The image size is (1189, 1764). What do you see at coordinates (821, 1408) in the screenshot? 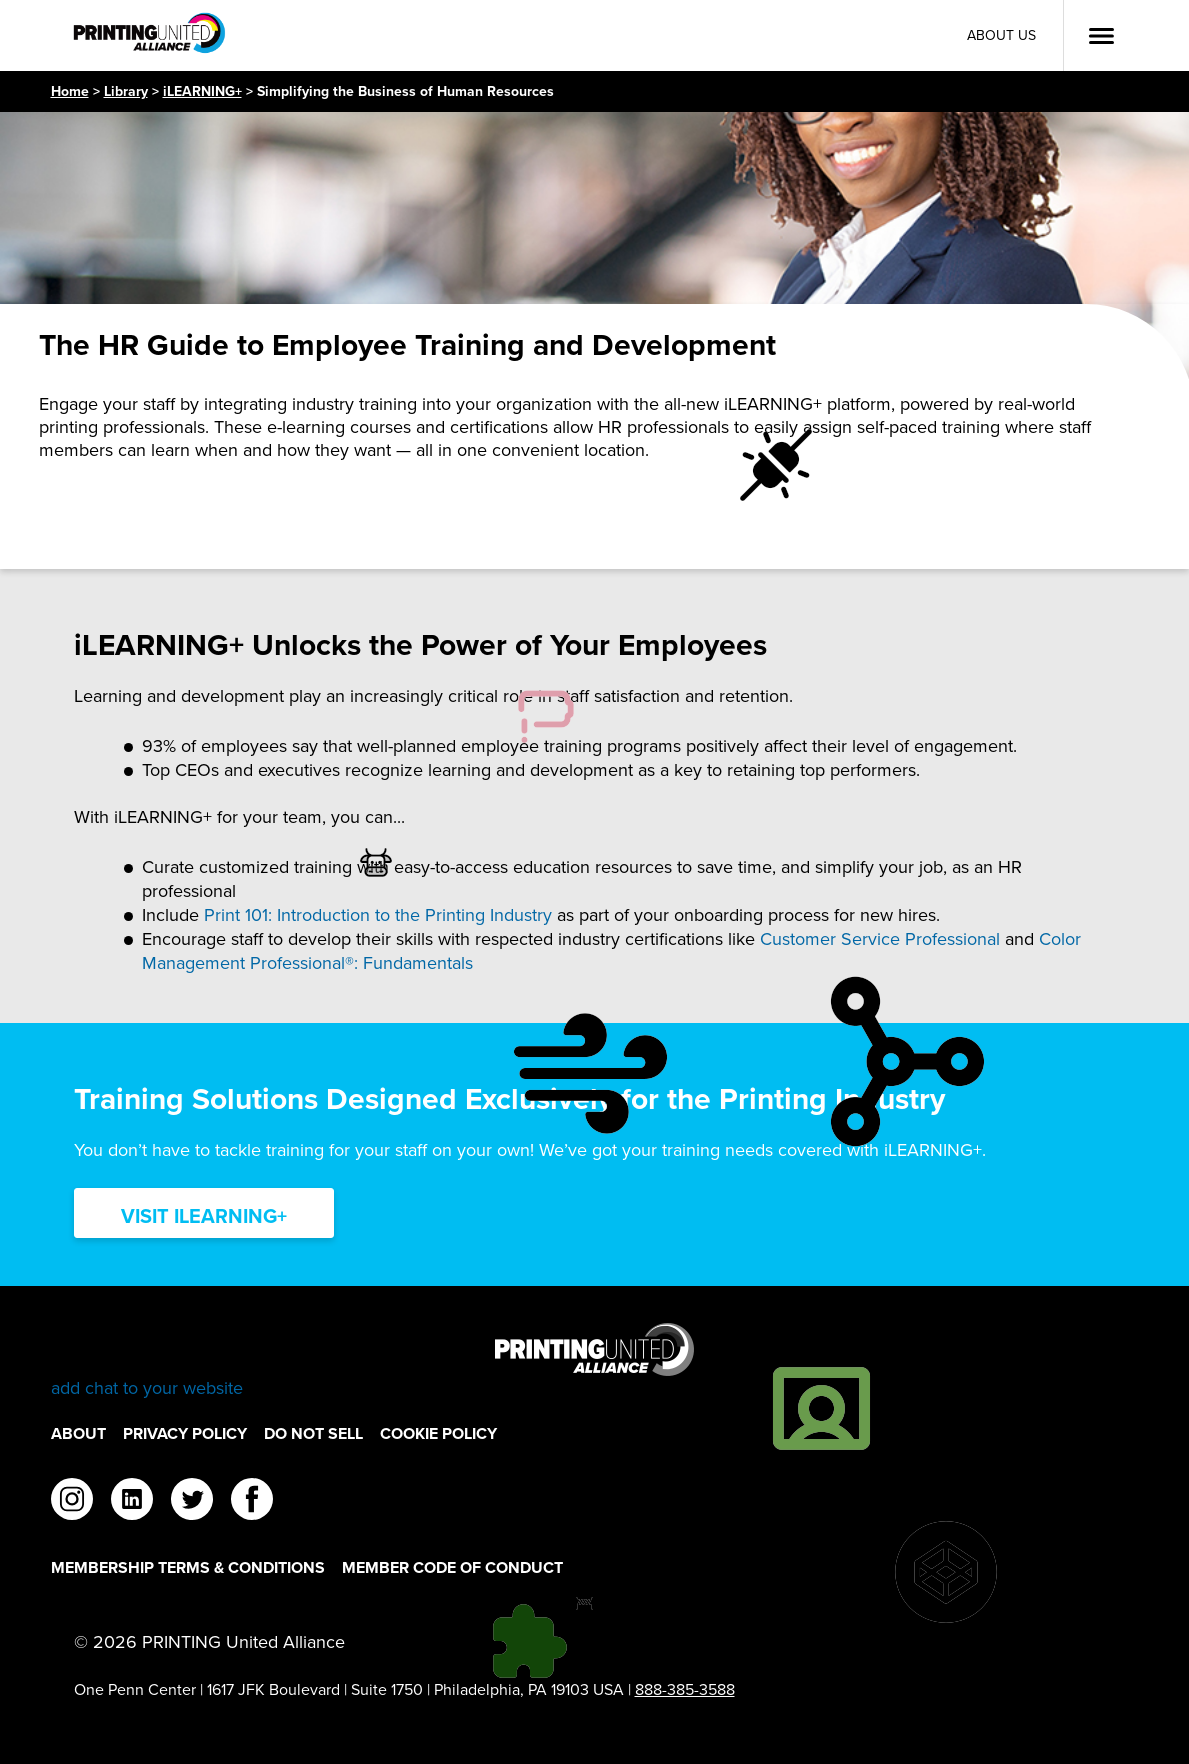
I see `view user profile` at bounding box center [821, 1408].